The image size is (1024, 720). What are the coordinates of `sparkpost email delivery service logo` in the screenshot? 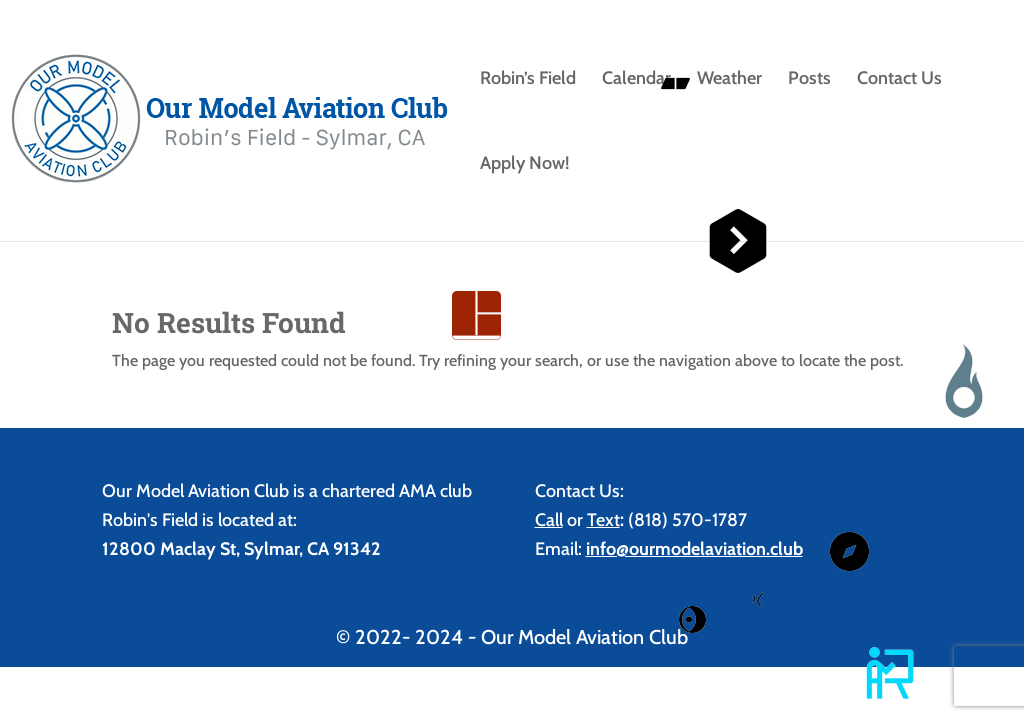 It's located at (964, 381).